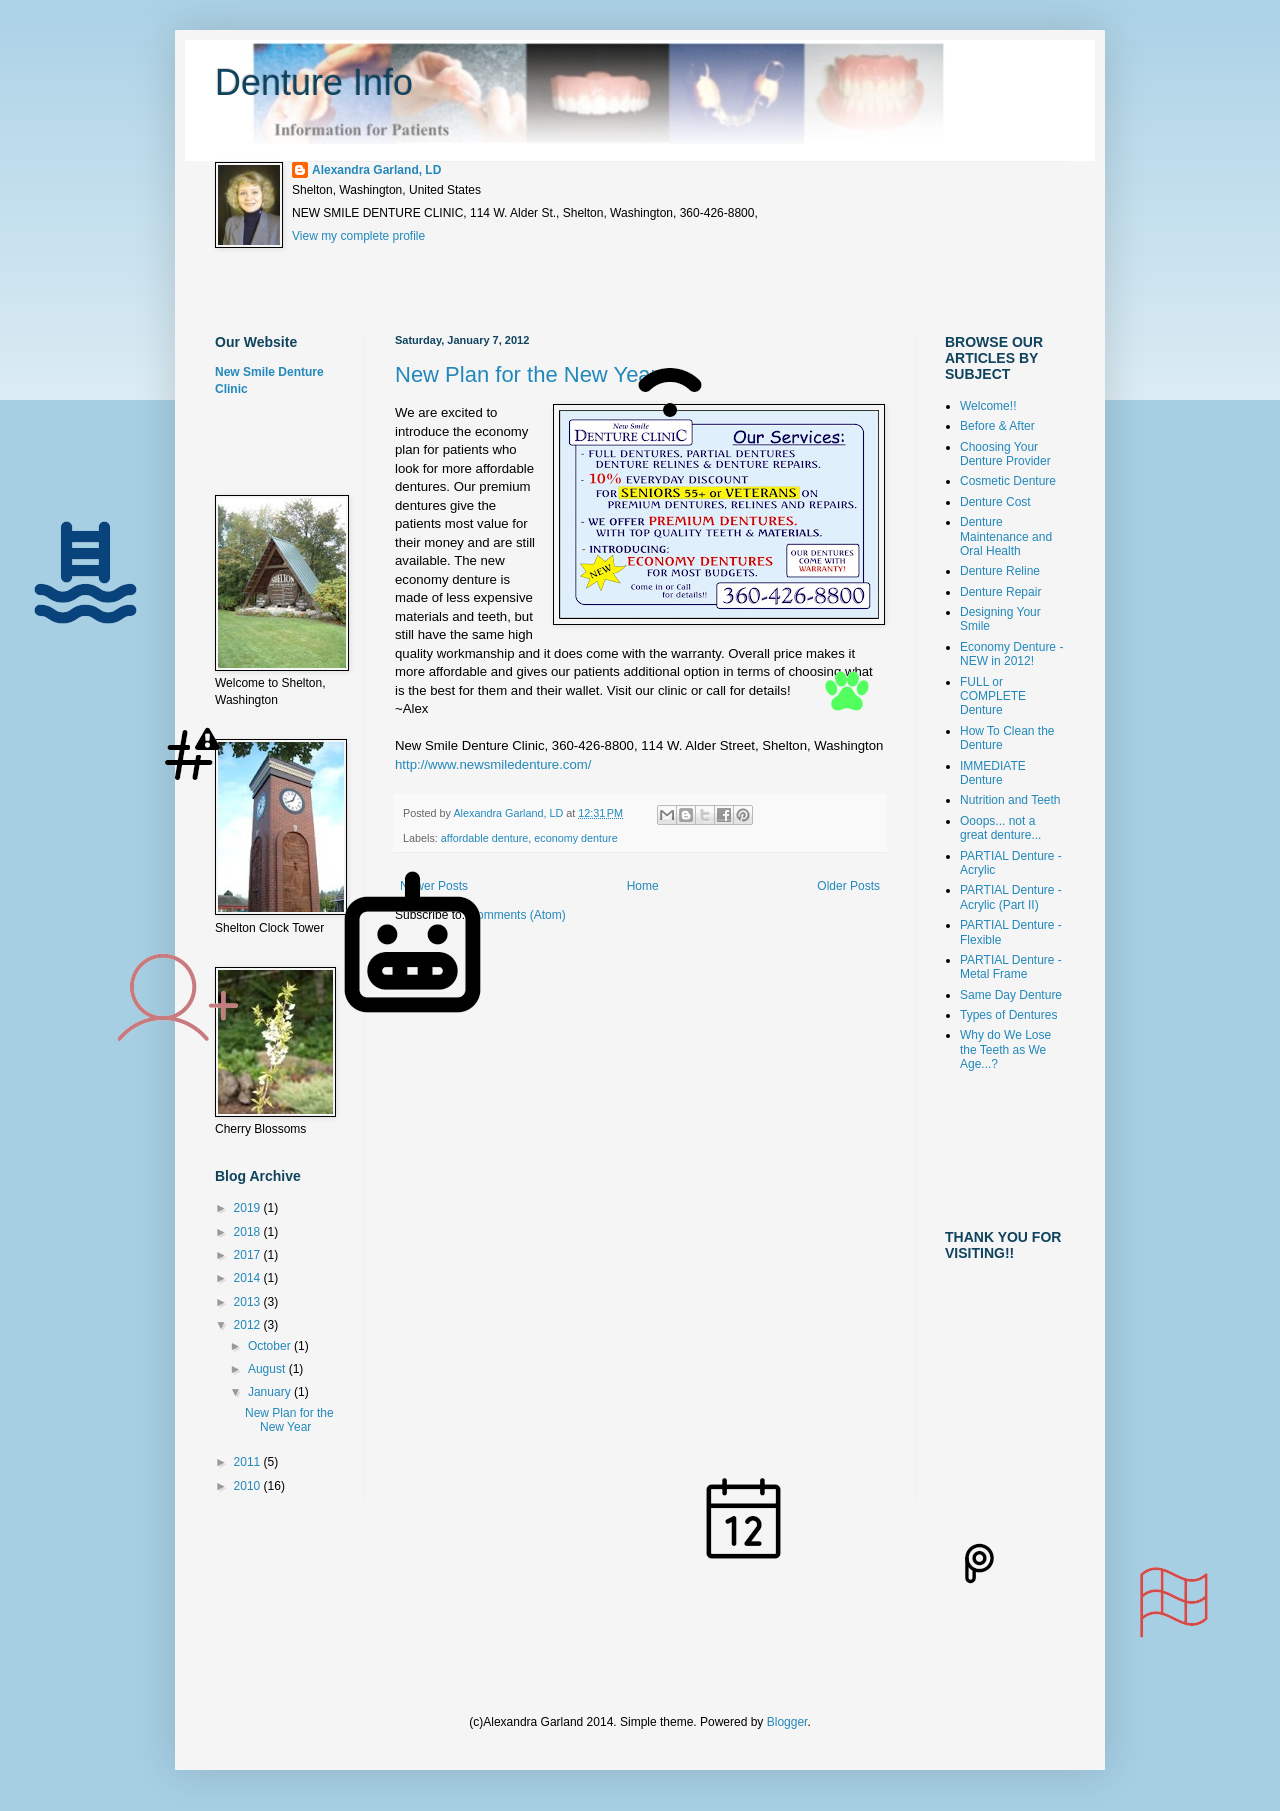 The image size is (1280, 1811). I want to click on indicates swimming pool amenity available, so click(85, 572).